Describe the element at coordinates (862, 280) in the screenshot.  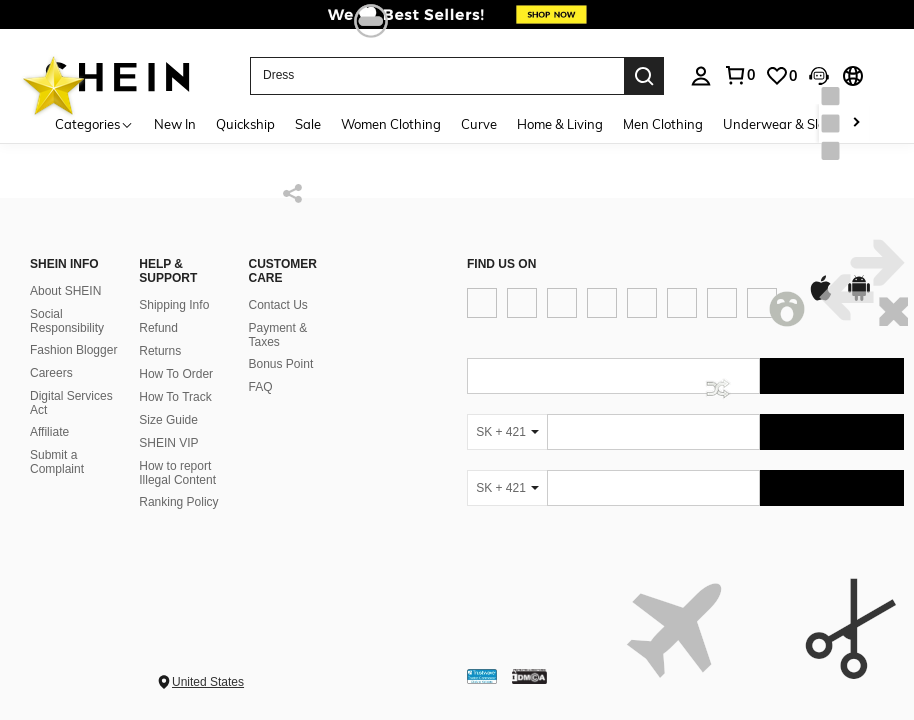
I see `indicates no network connection available` at that location.